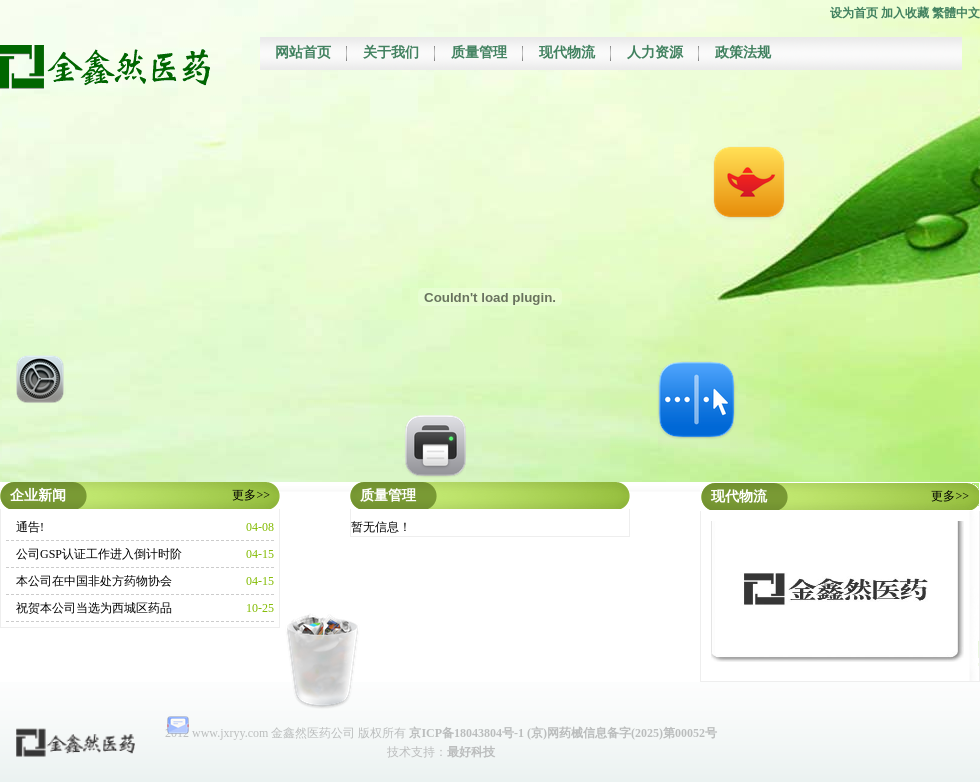  Describe the element at coordinates (40, 379) in the screenshot. I see `open system settings` at that location.